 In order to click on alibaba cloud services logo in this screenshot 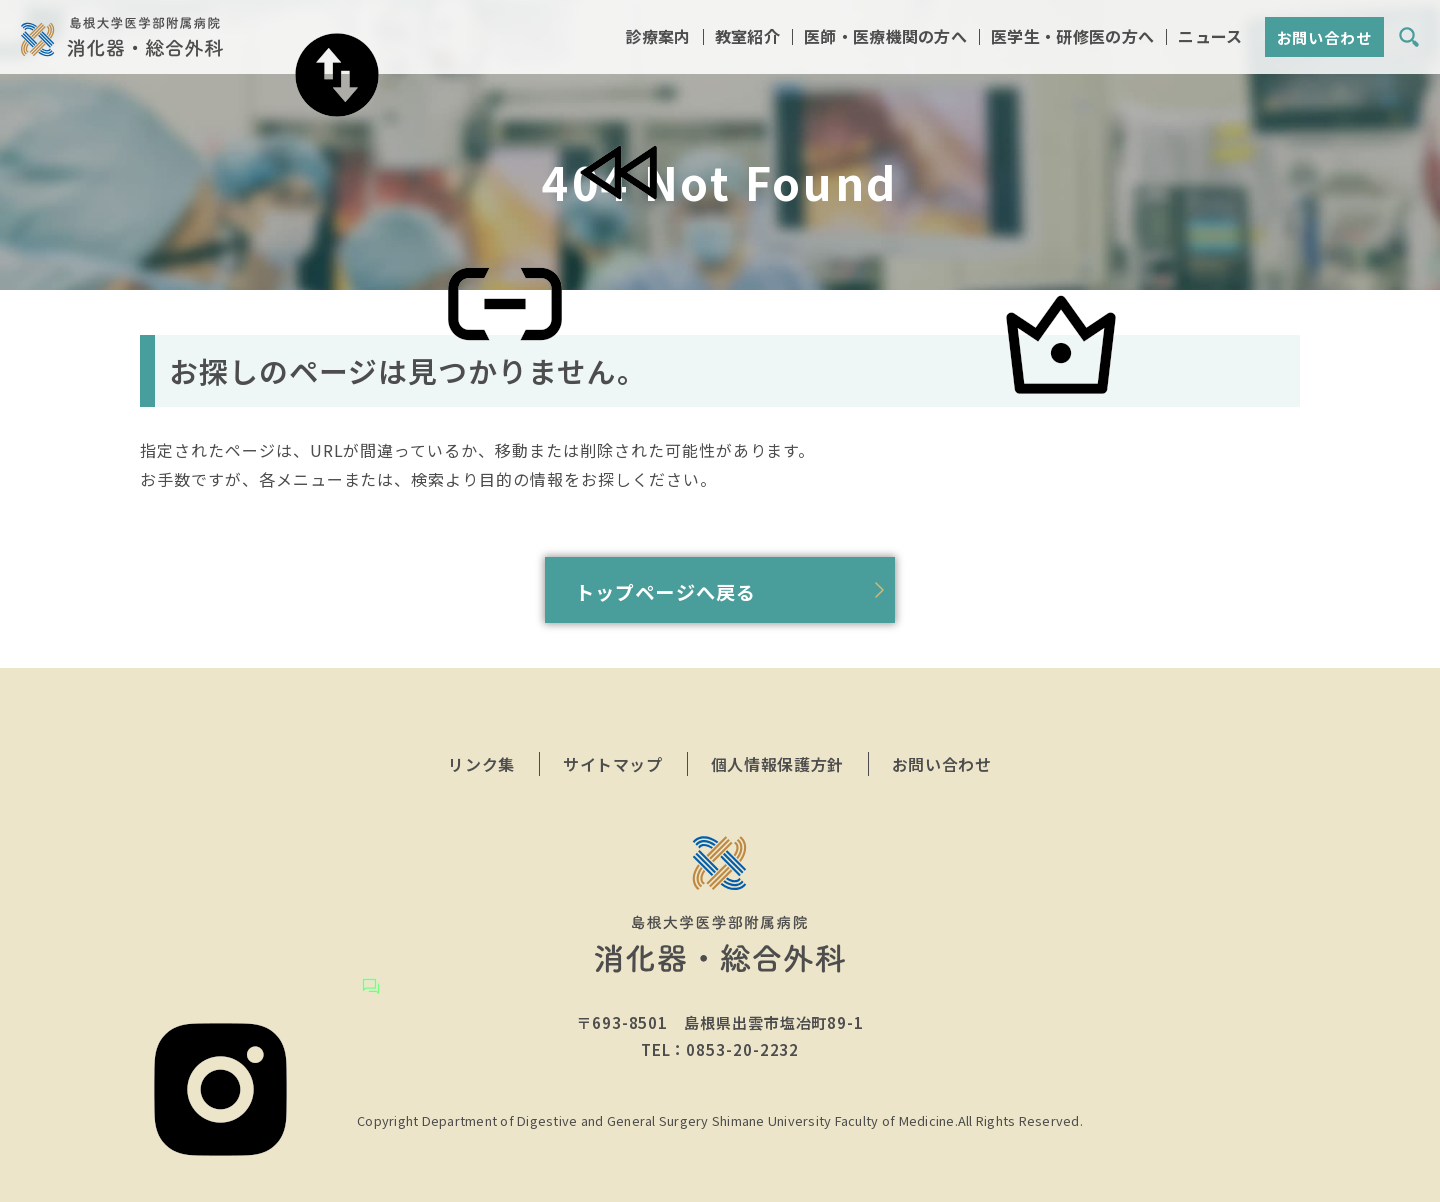, I will do `click(505, 304)`.